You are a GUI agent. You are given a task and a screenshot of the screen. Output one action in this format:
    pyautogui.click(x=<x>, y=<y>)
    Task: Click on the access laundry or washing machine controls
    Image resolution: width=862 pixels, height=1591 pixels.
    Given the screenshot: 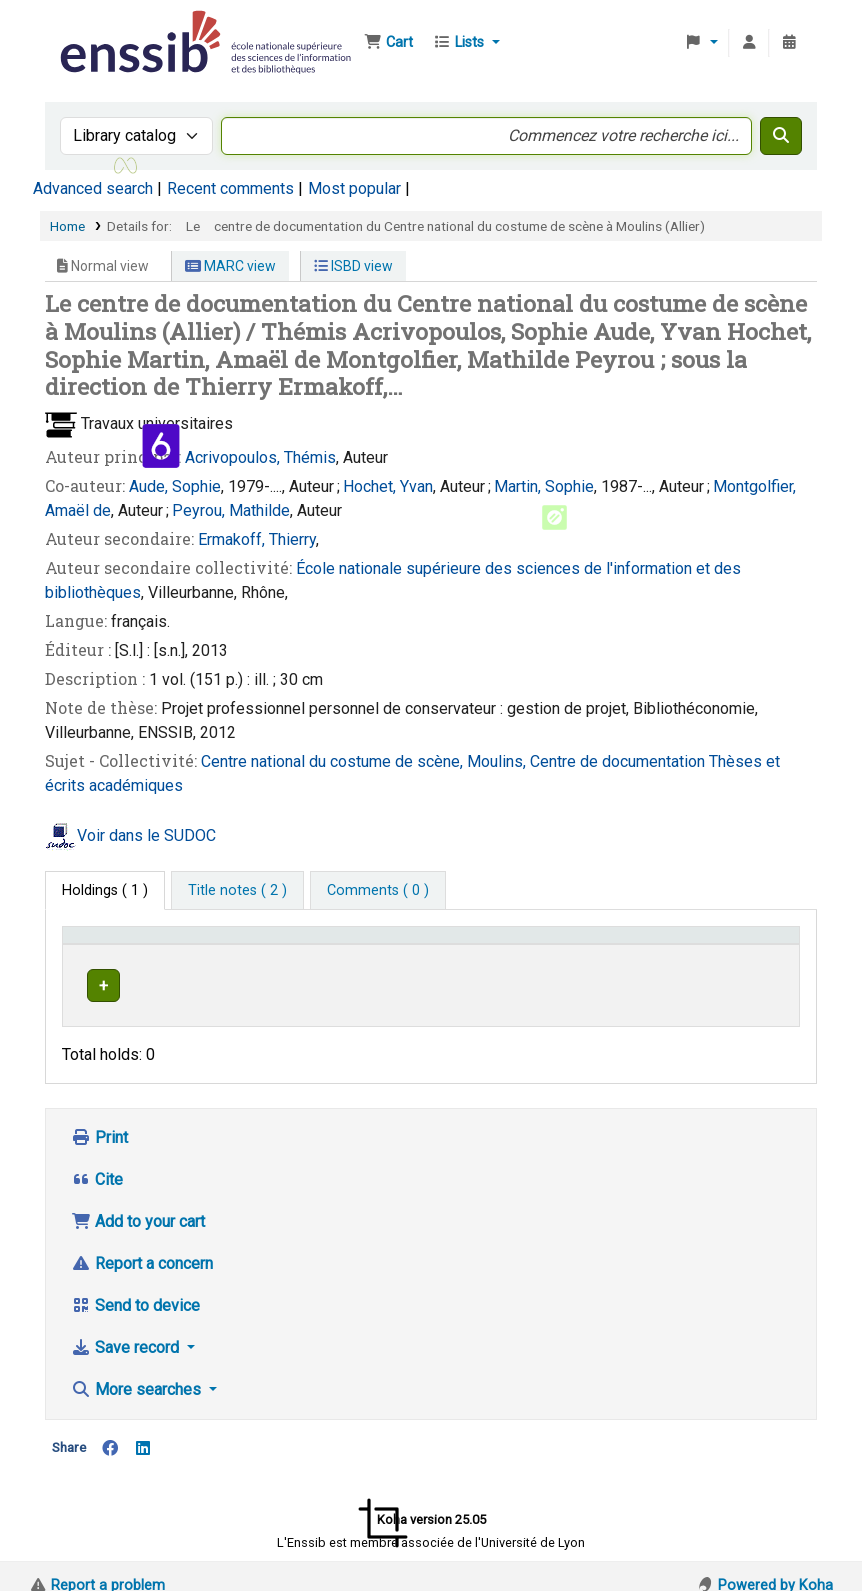 What is the action you would take?
    pyautogui.click(x=554, y=517)
    